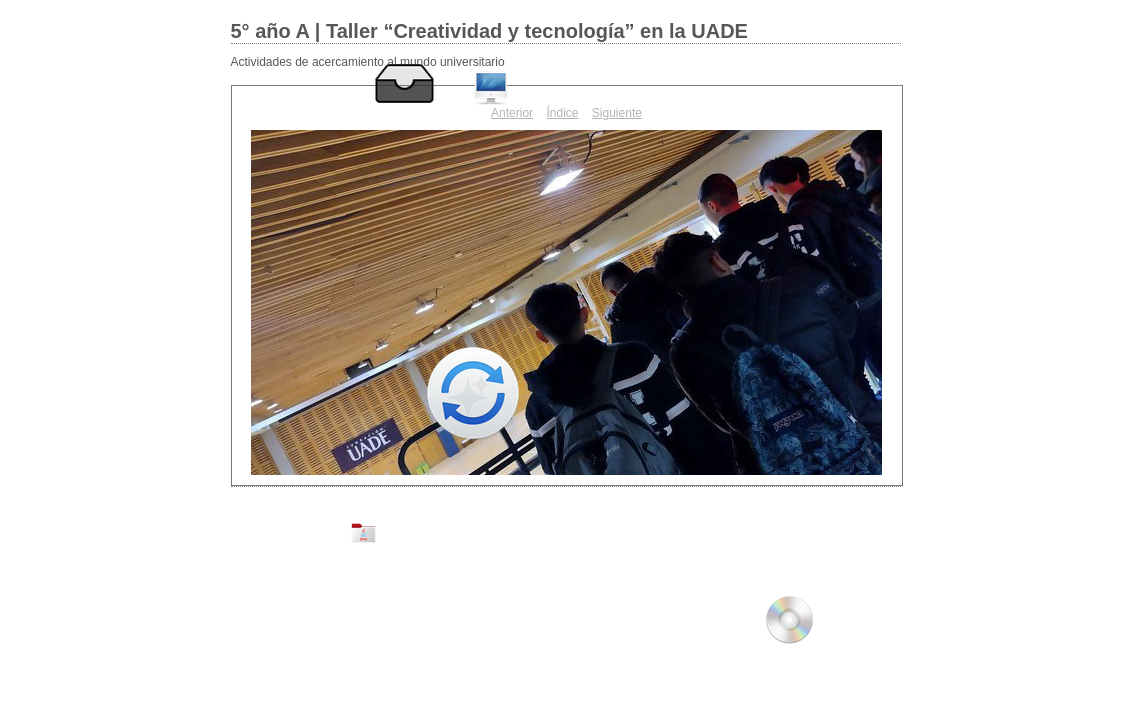 The image size is (1131, 720). I want to click on open folder containing java project files, so click(363, 533).